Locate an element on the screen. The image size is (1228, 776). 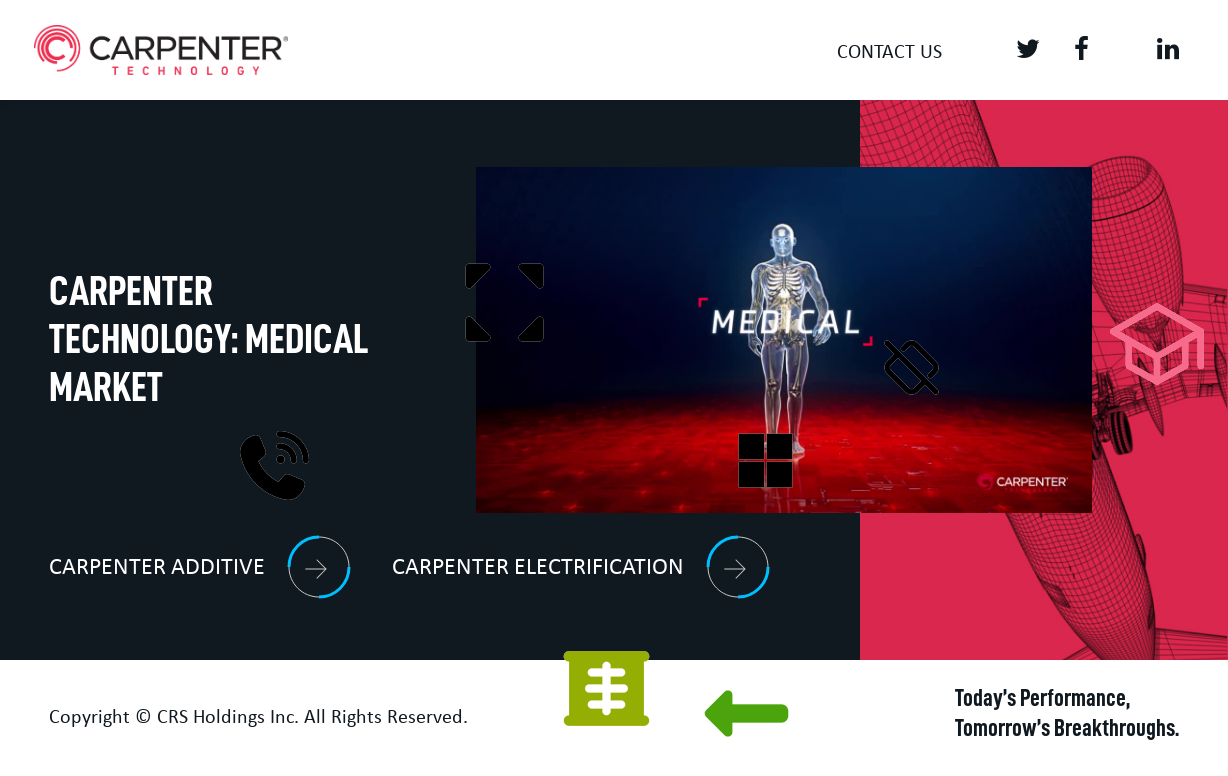
view x-ray or medical imaging results is located at coordinates (606, 688).